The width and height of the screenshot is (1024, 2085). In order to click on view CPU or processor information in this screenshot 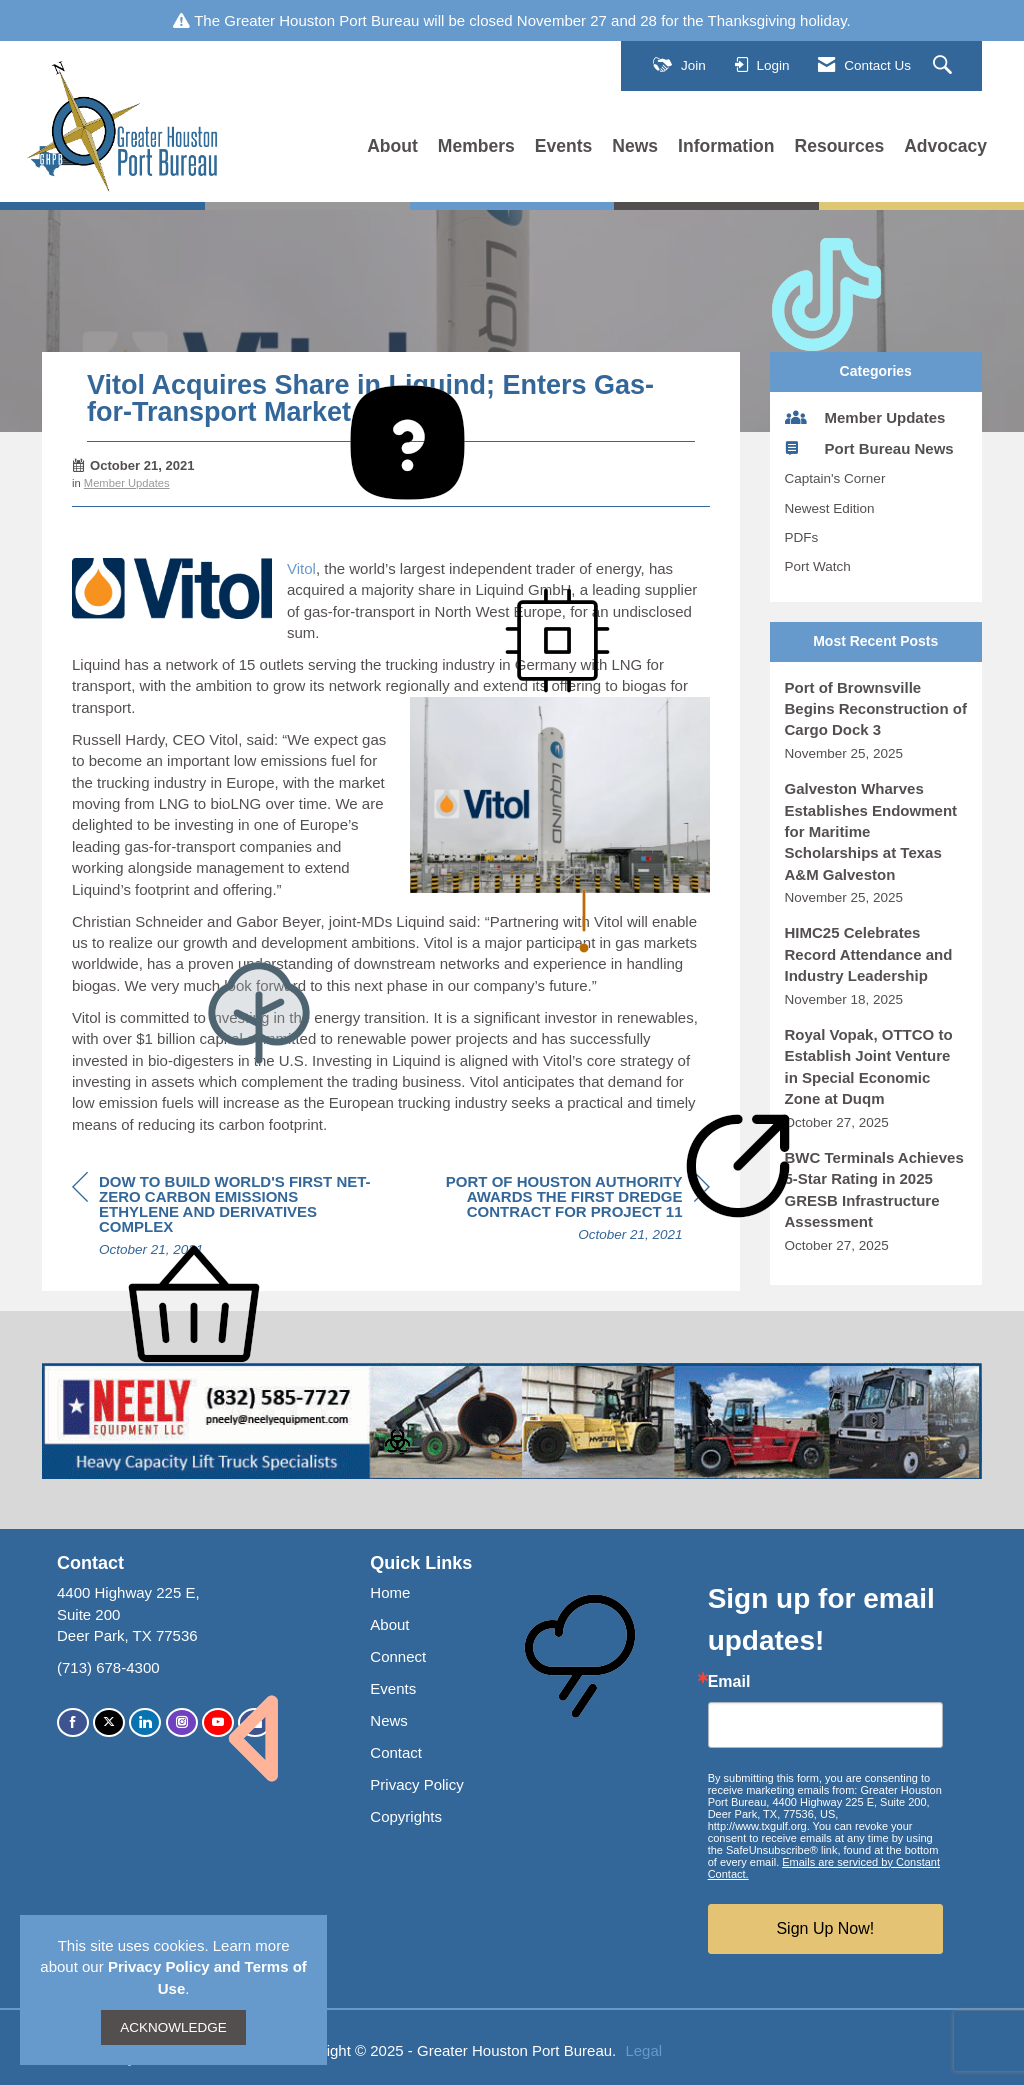, I will do `click(557, 640)`.